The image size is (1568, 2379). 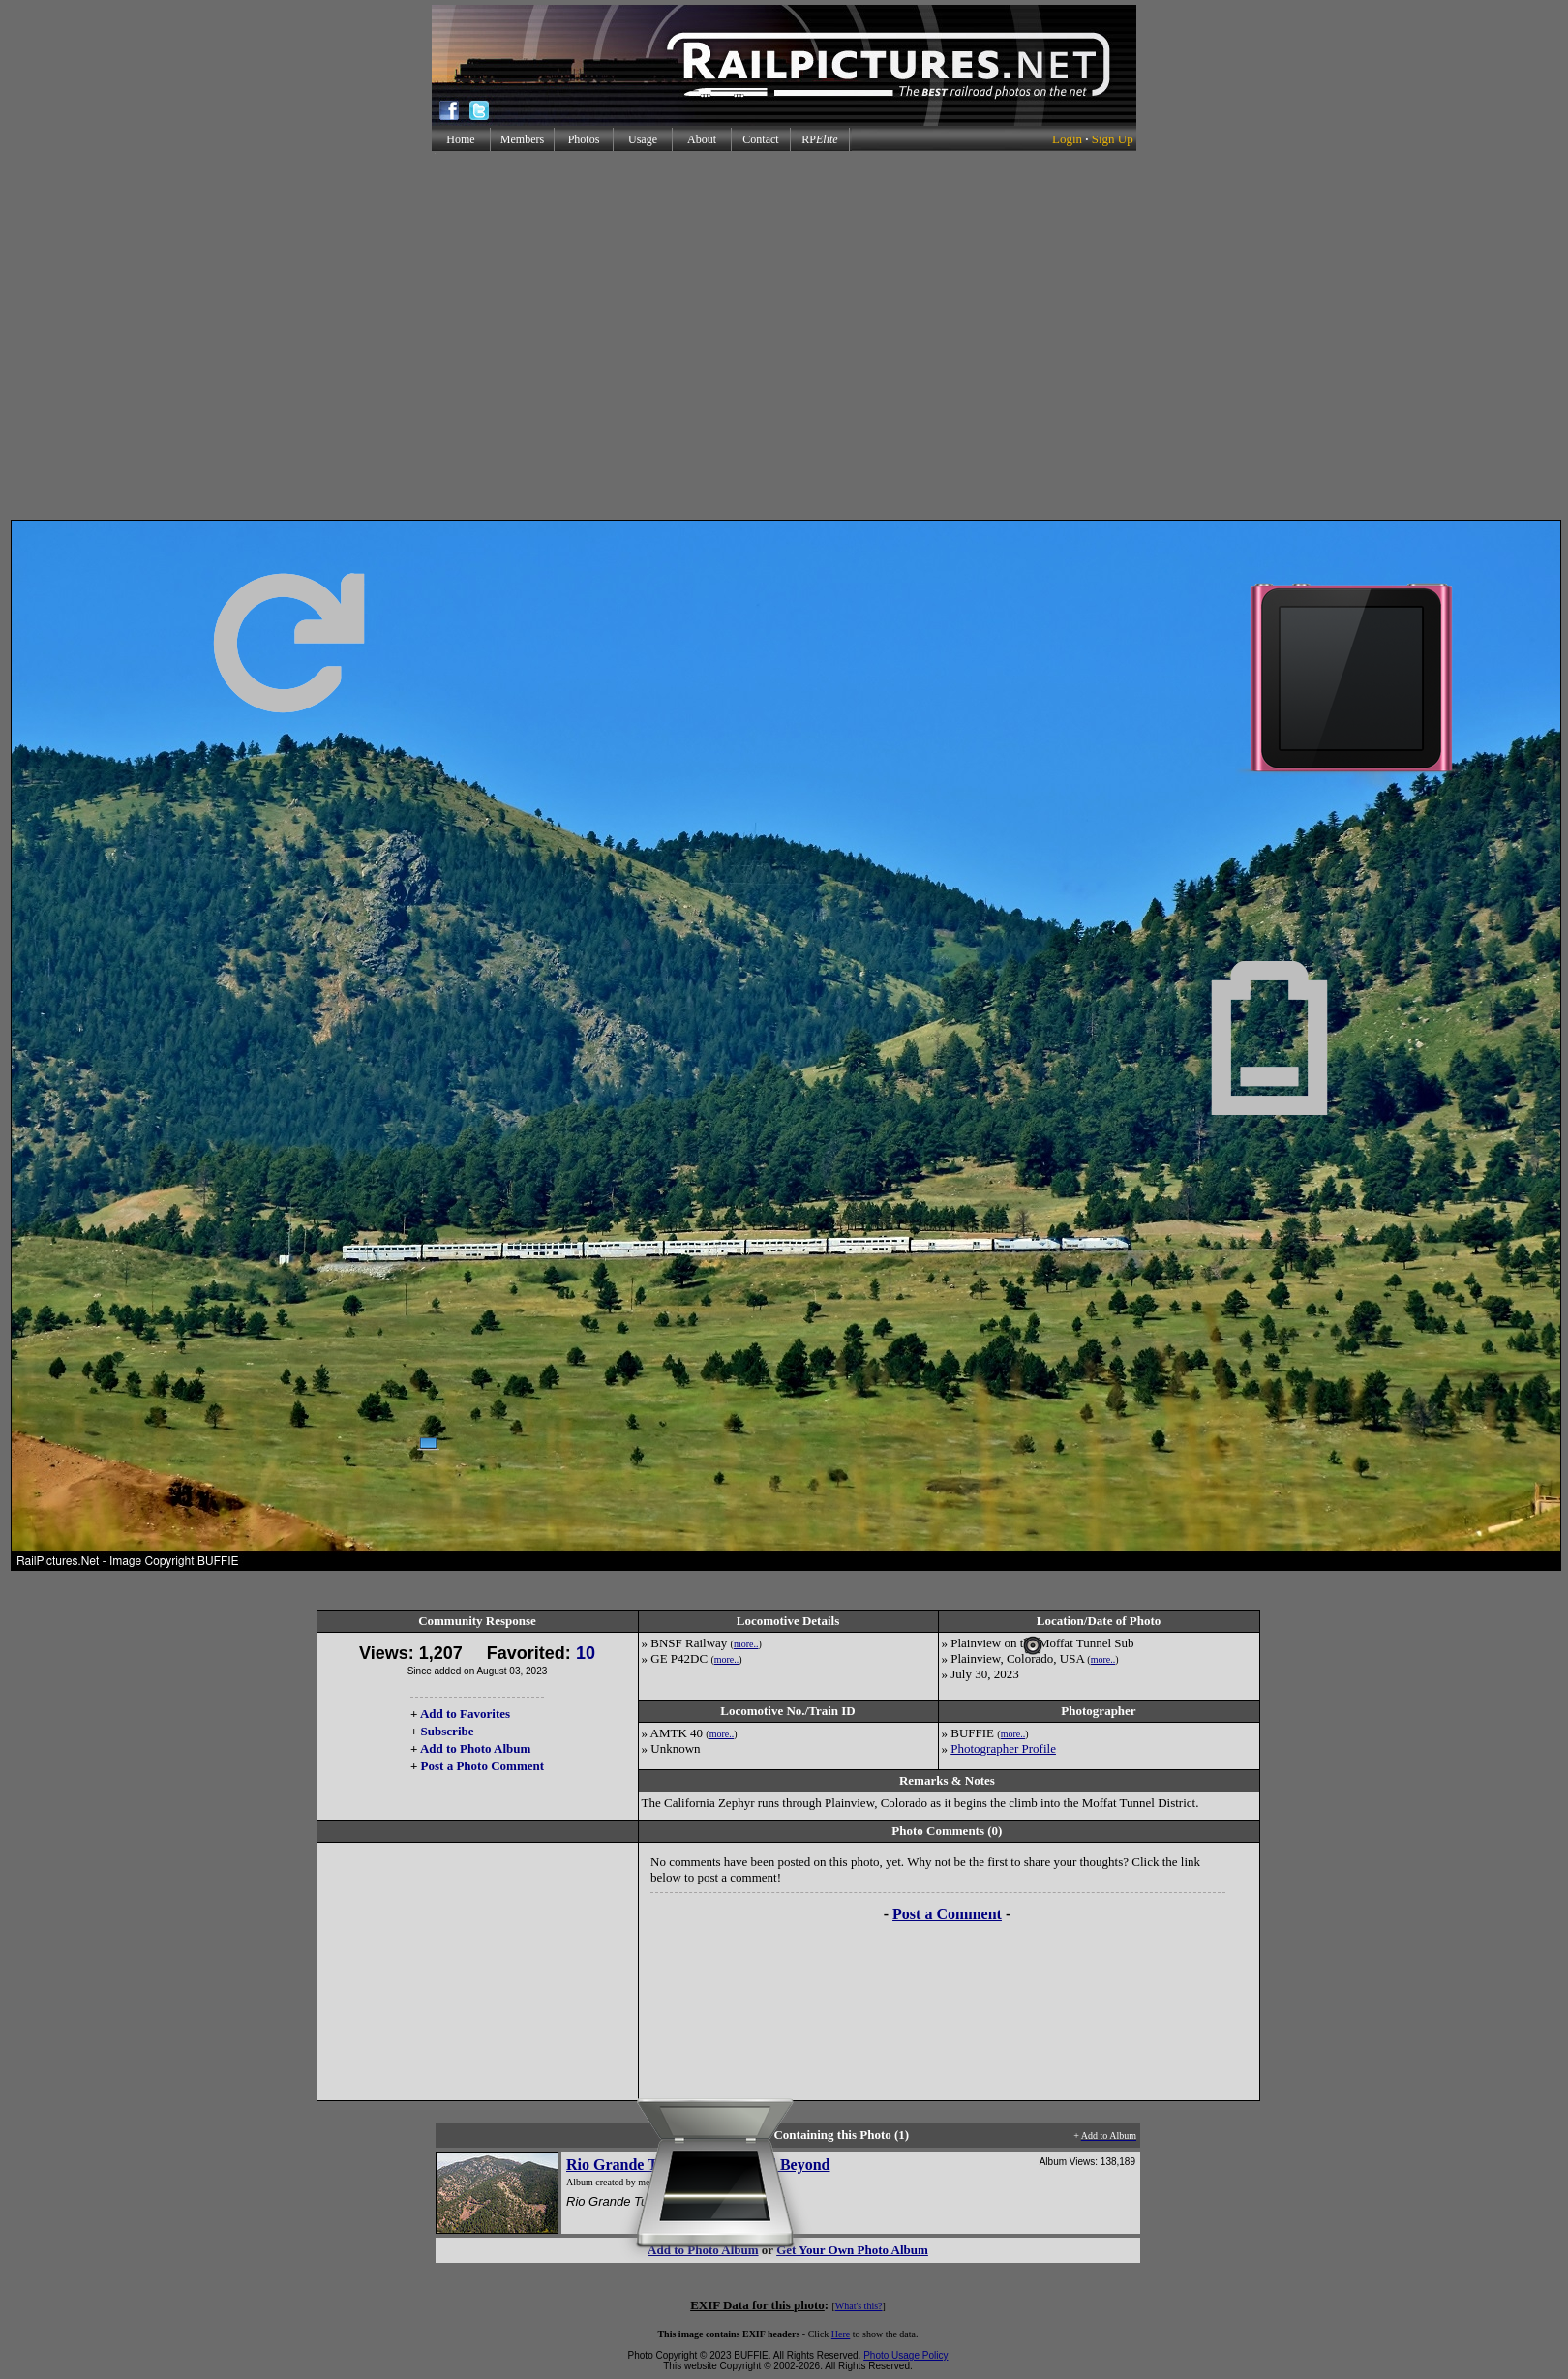 What do you see at coordinates (428, 1443) in the screenshot?
I see `represents this macbook pro in system settings` at bounding box center [428, 1443].